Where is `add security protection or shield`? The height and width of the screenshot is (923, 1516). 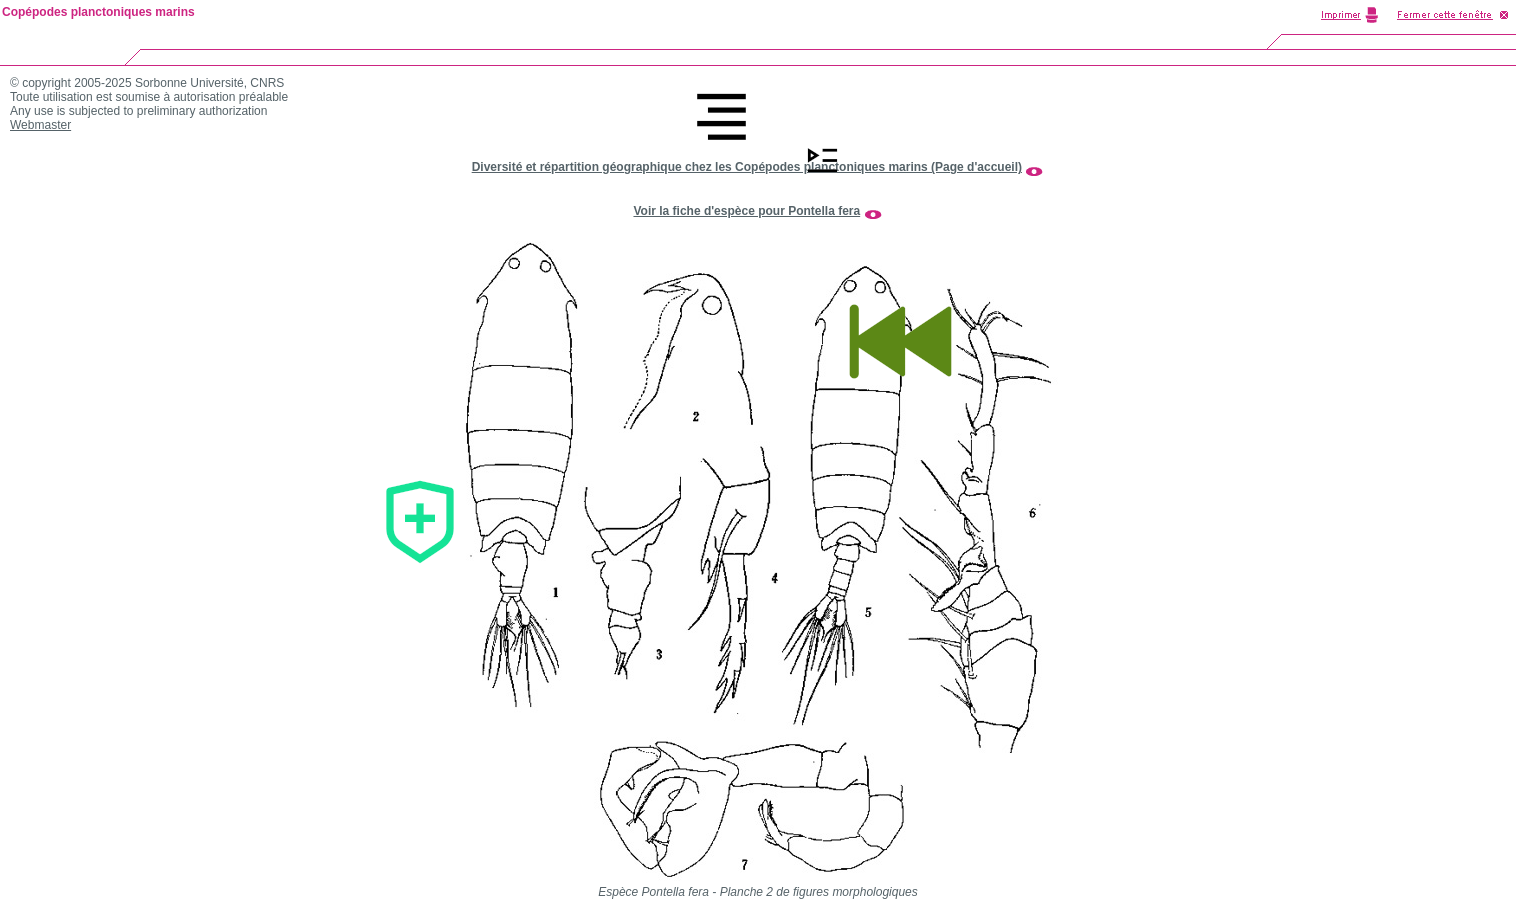
add security protection or shield is located at coordinates (420, 522).